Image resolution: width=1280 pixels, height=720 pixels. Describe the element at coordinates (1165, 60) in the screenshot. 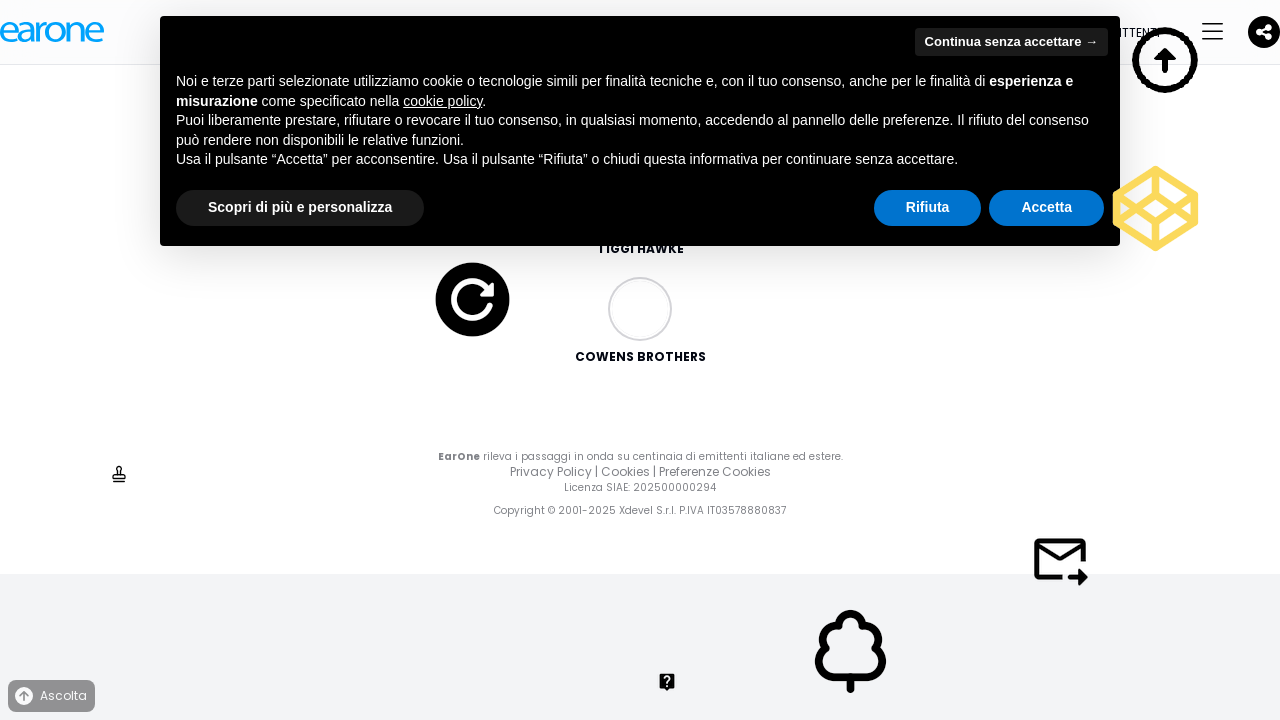

I see `upload a file or content` at that location.